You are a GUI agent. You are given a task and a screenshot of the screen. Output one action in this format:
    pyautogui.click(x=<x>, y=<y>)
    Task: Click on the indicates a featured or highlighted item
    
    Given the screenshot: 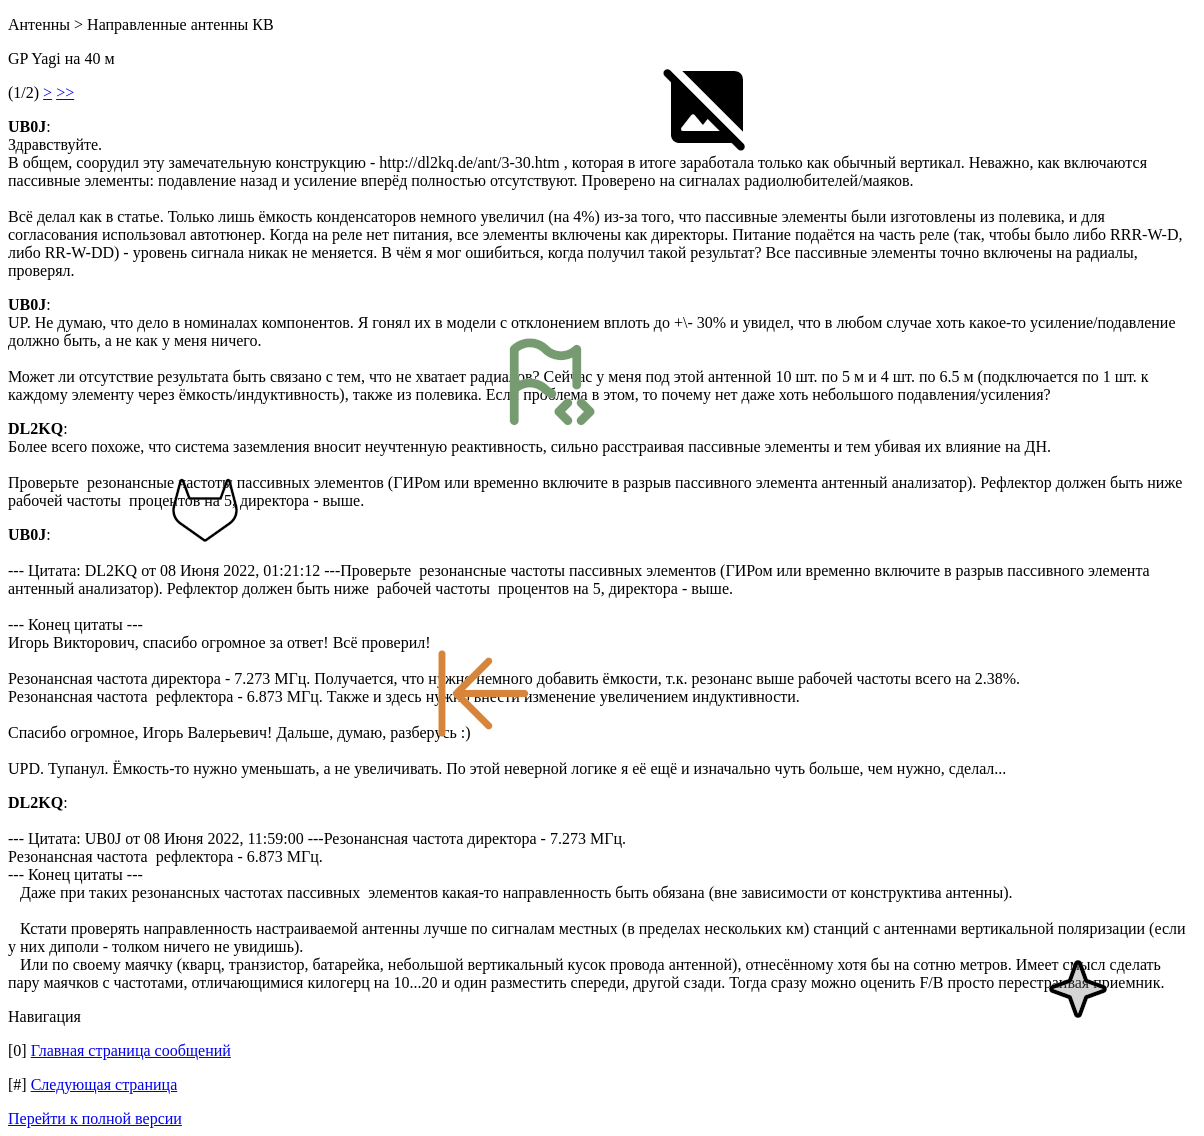 What is the action you would take?
    pyautogui.click(x=1078, y=989)
    